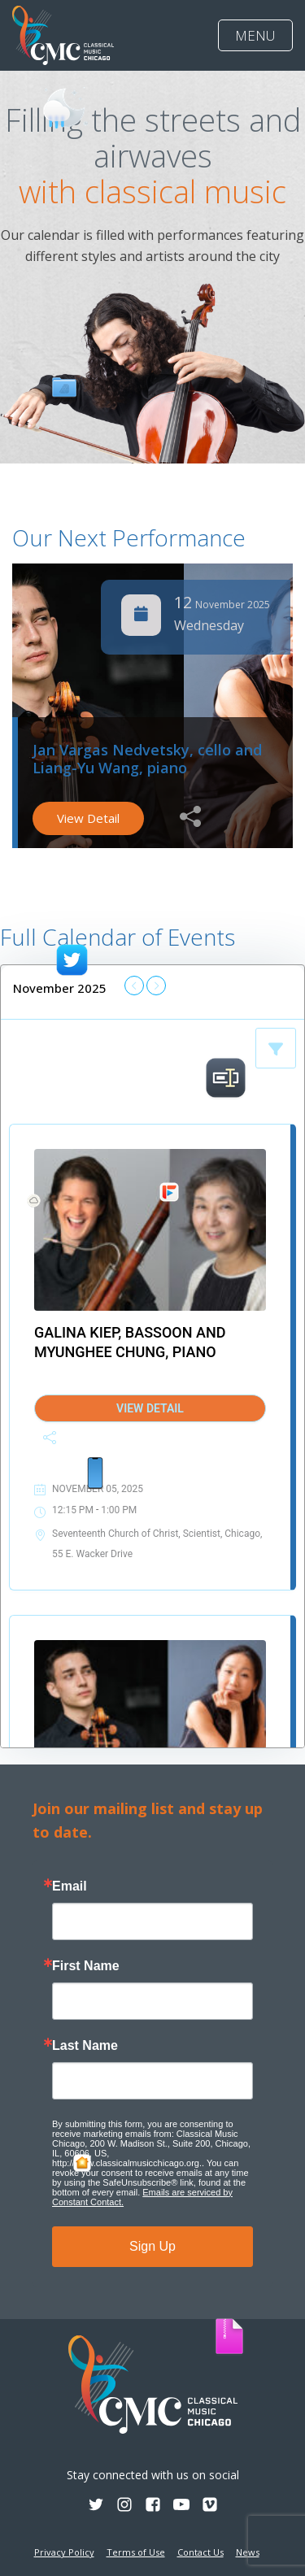 The image size is (305, 2576). Describe the element at coordinates (95, 1473) in the screenshot. I see `iPhone 14 device icon` at that location.